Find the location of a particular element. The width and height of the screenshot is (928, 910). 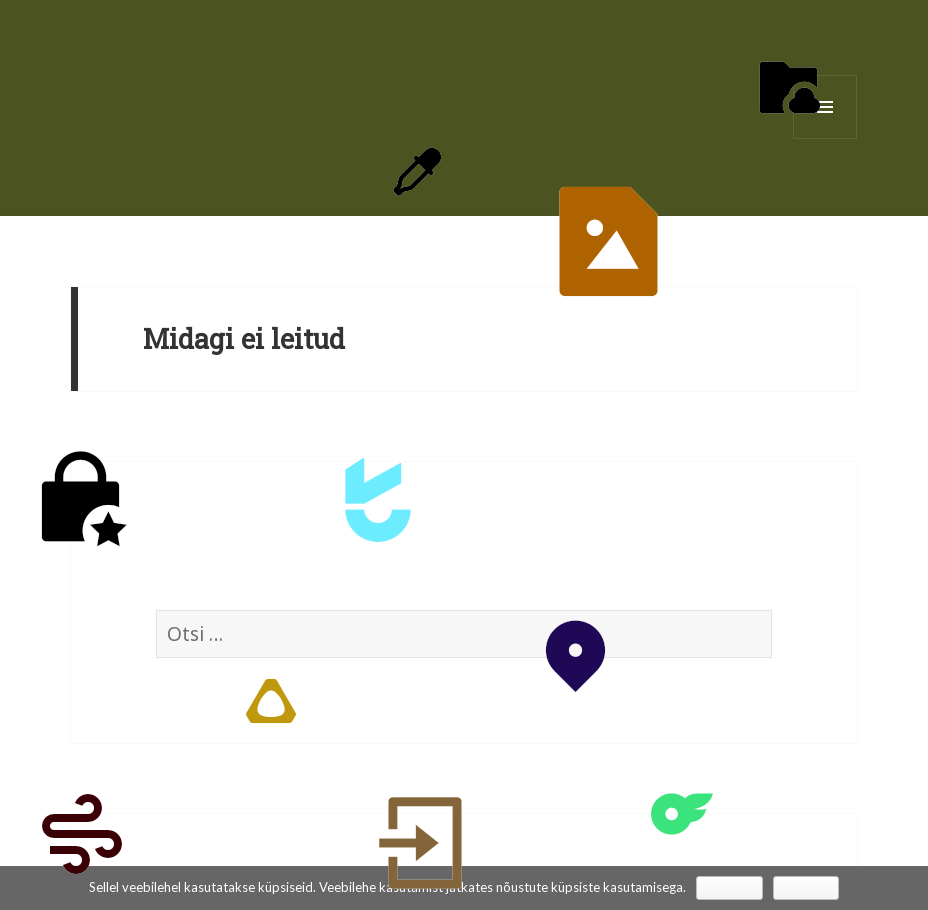

log in to your account is located at coordinates (425, 843).